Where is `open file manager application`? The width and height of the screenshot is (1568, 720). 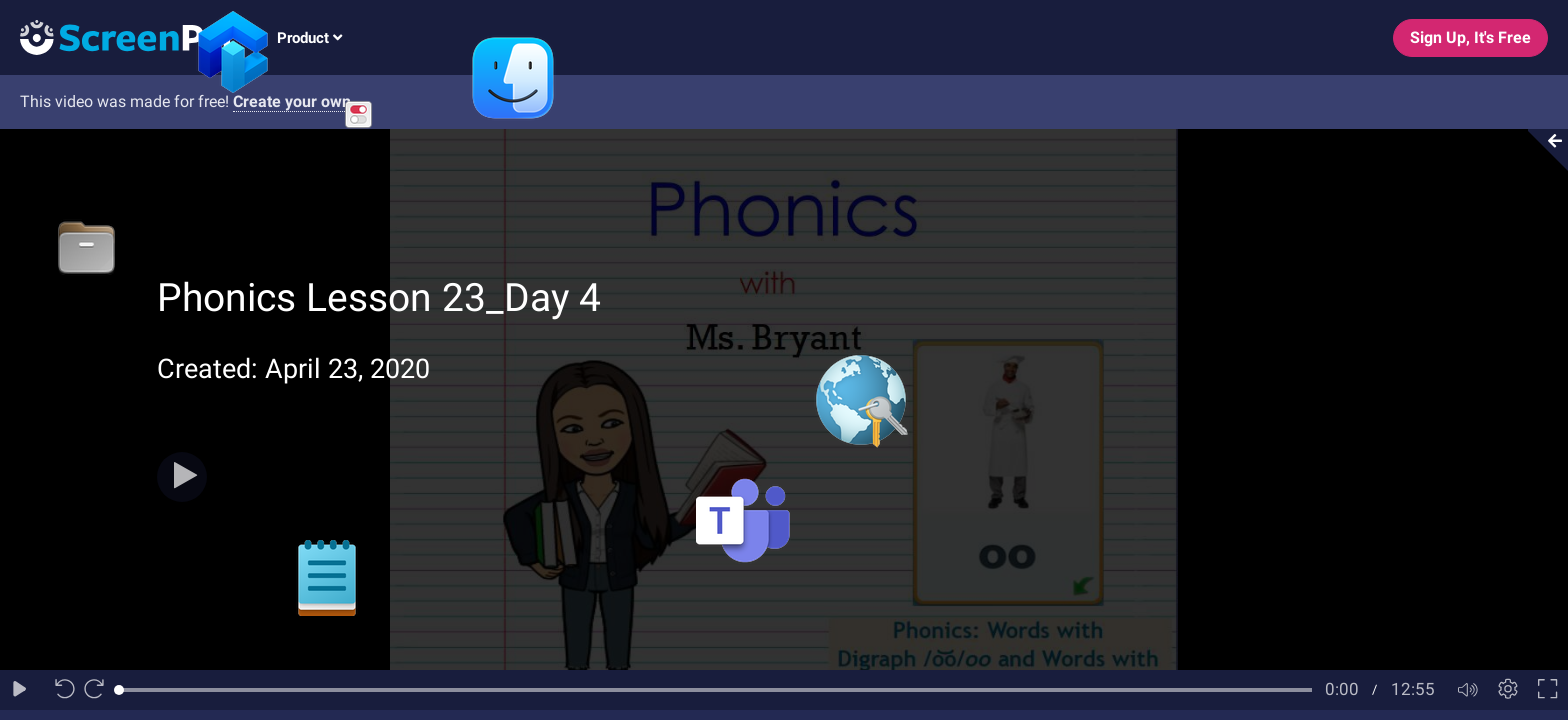 open file manager application is located at coordinates (86, 247).